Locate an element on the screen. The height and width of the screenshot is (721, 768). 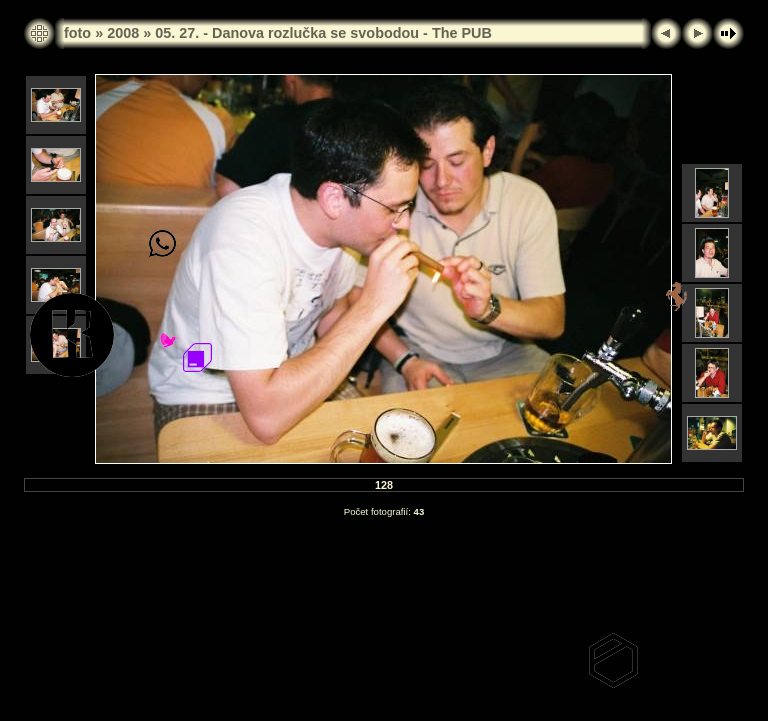
konva javascript library logo is located at coordinates (72, 335).